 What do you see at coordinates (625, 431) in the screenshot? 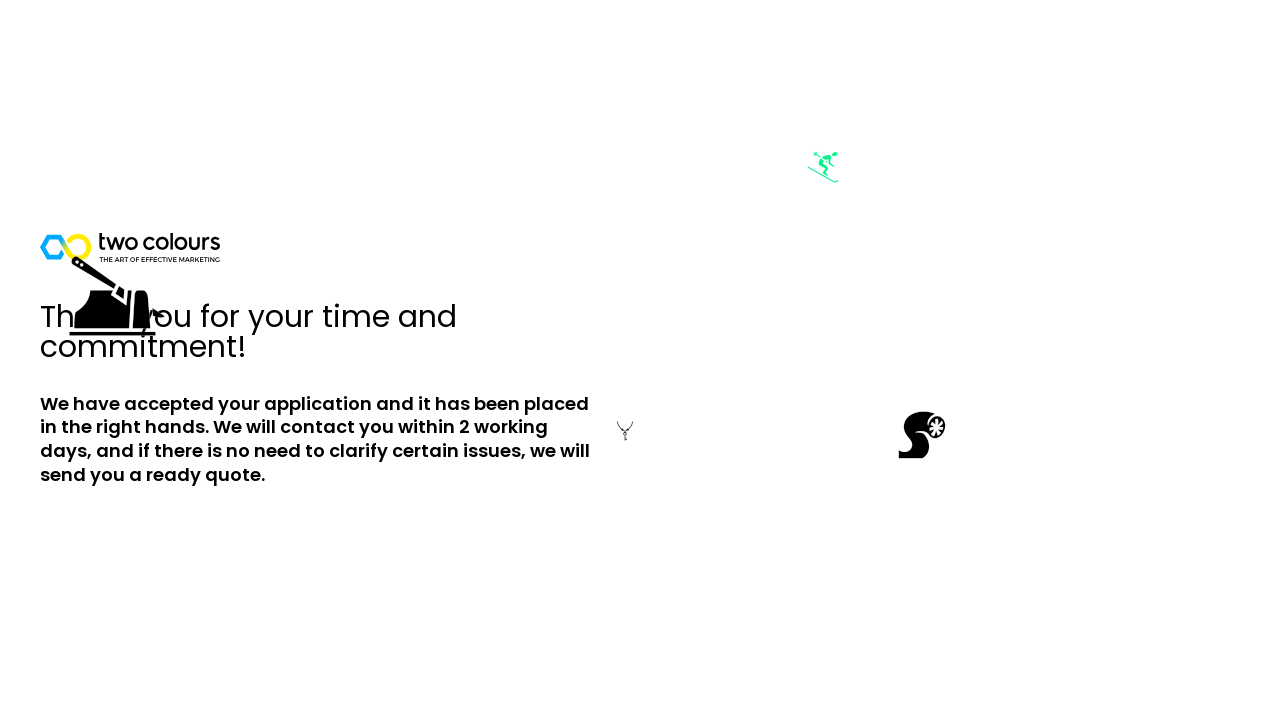
I see `decorative key item or accessory in a game inventory` at bounding box center [625, 431].